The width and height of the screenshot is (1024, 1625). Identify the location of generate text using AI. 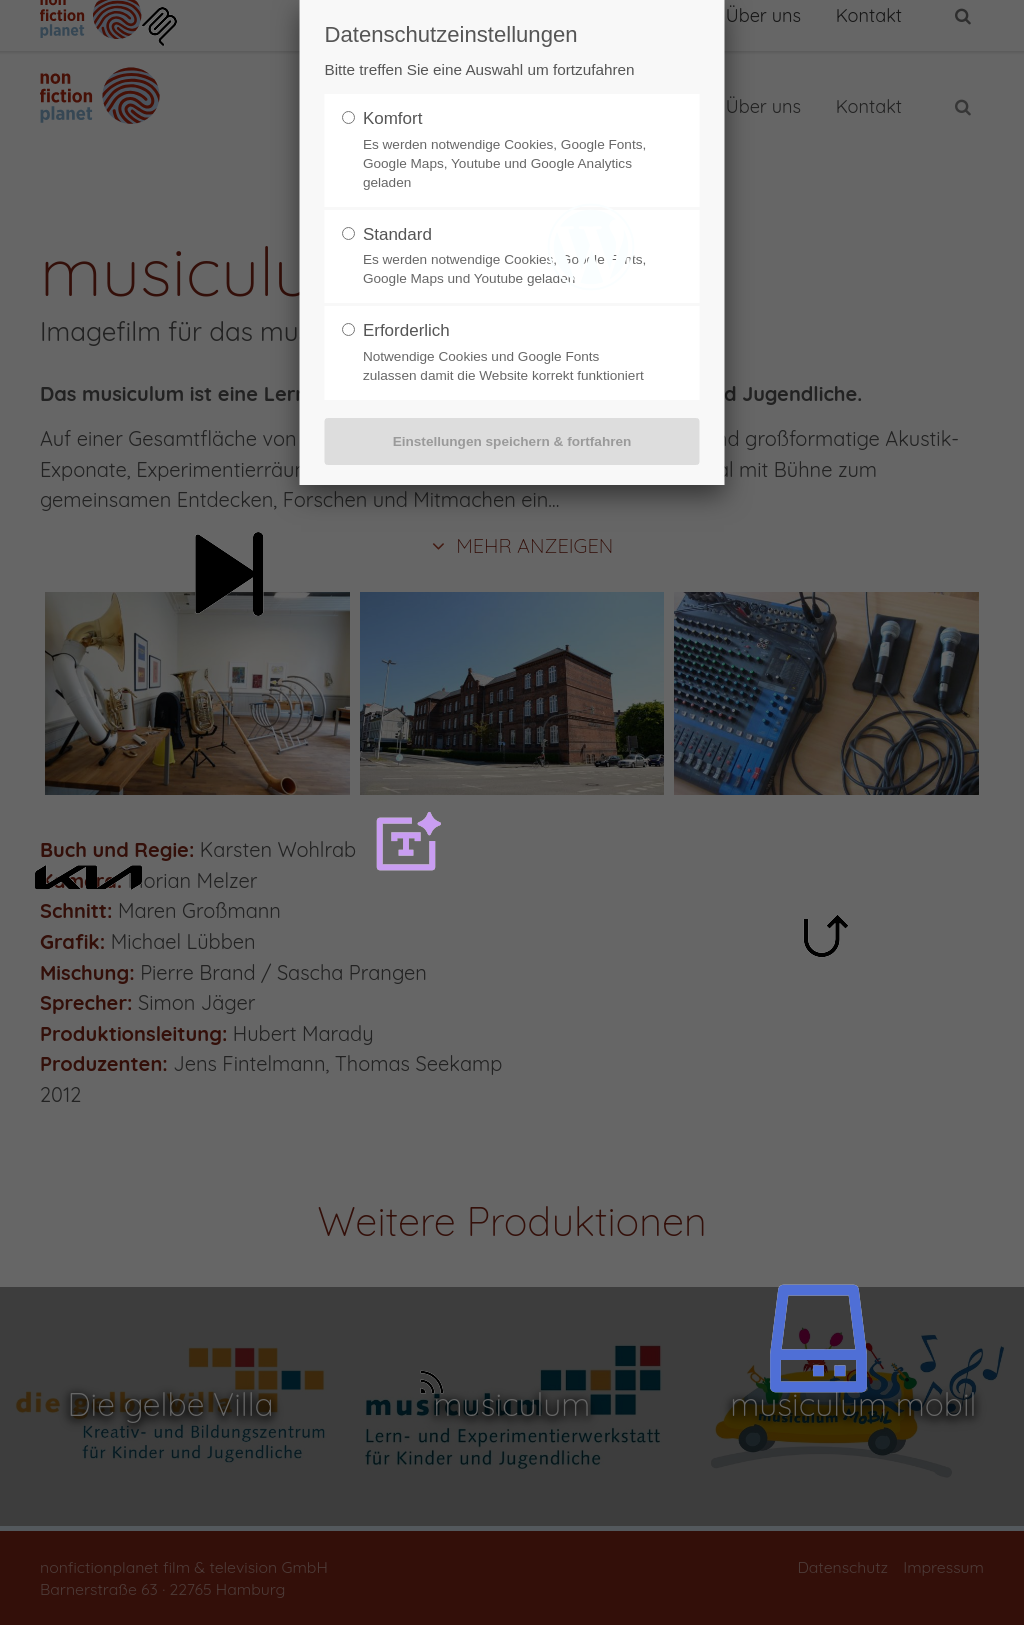
(406, 844).